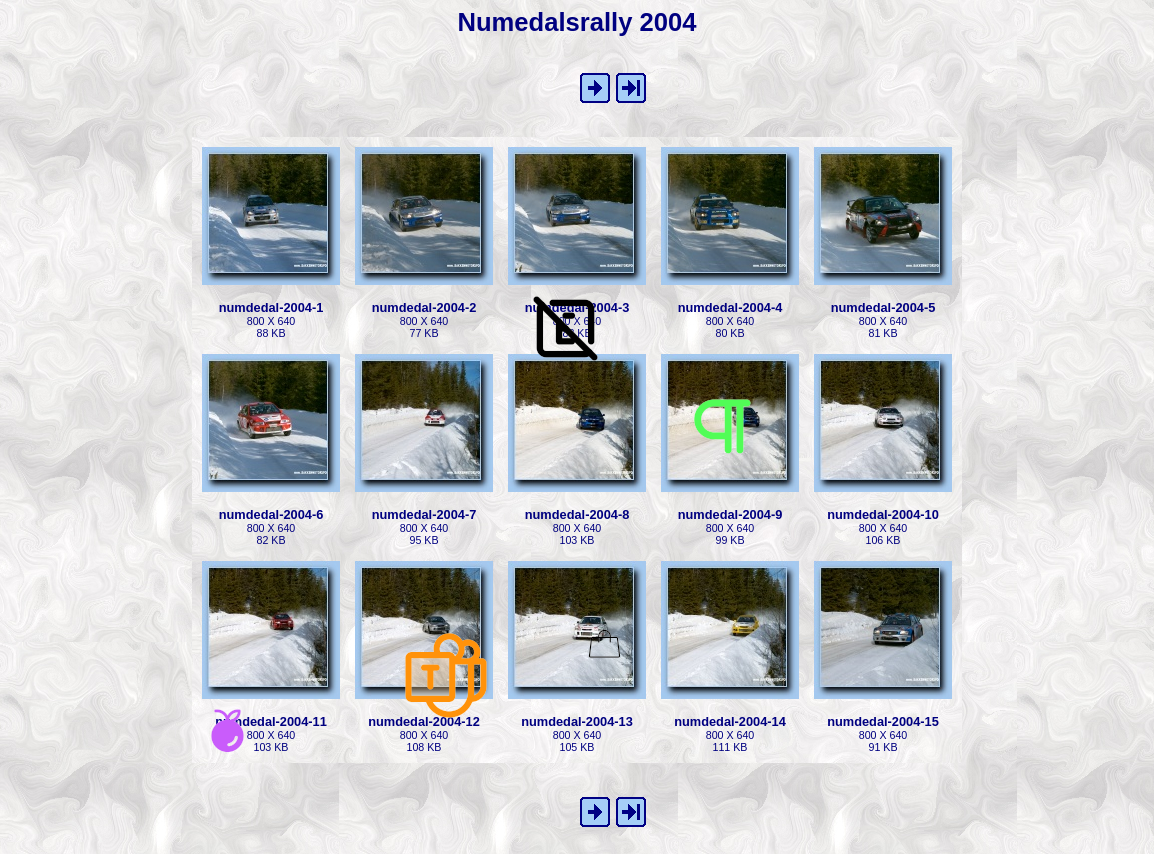  I want to click on explicit content filter is enabled, so click(565, 328).